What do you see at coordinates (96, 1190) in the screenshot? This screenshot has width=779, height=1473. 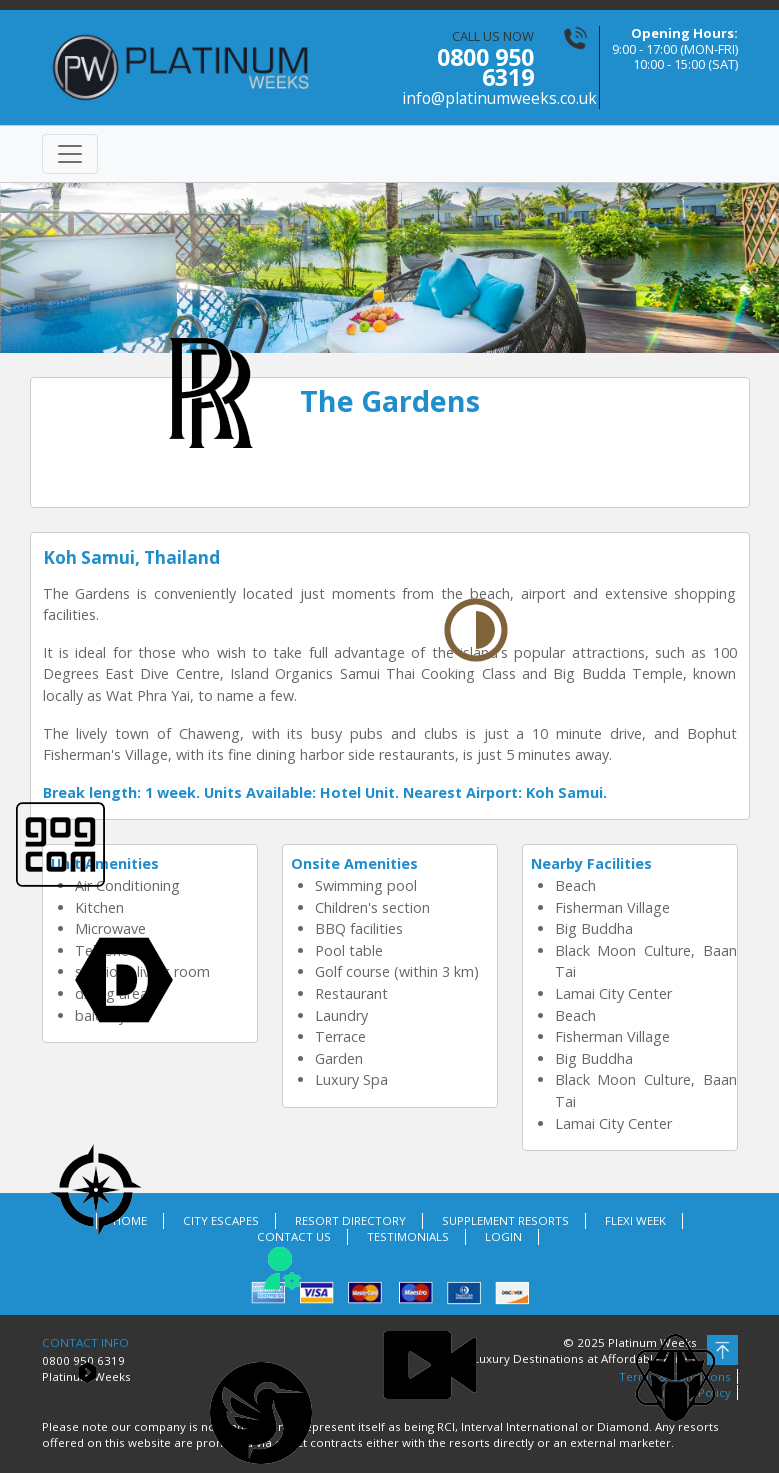 I see `open OSGeo geospatial tools or resources` at bounding box center [96, 1190].